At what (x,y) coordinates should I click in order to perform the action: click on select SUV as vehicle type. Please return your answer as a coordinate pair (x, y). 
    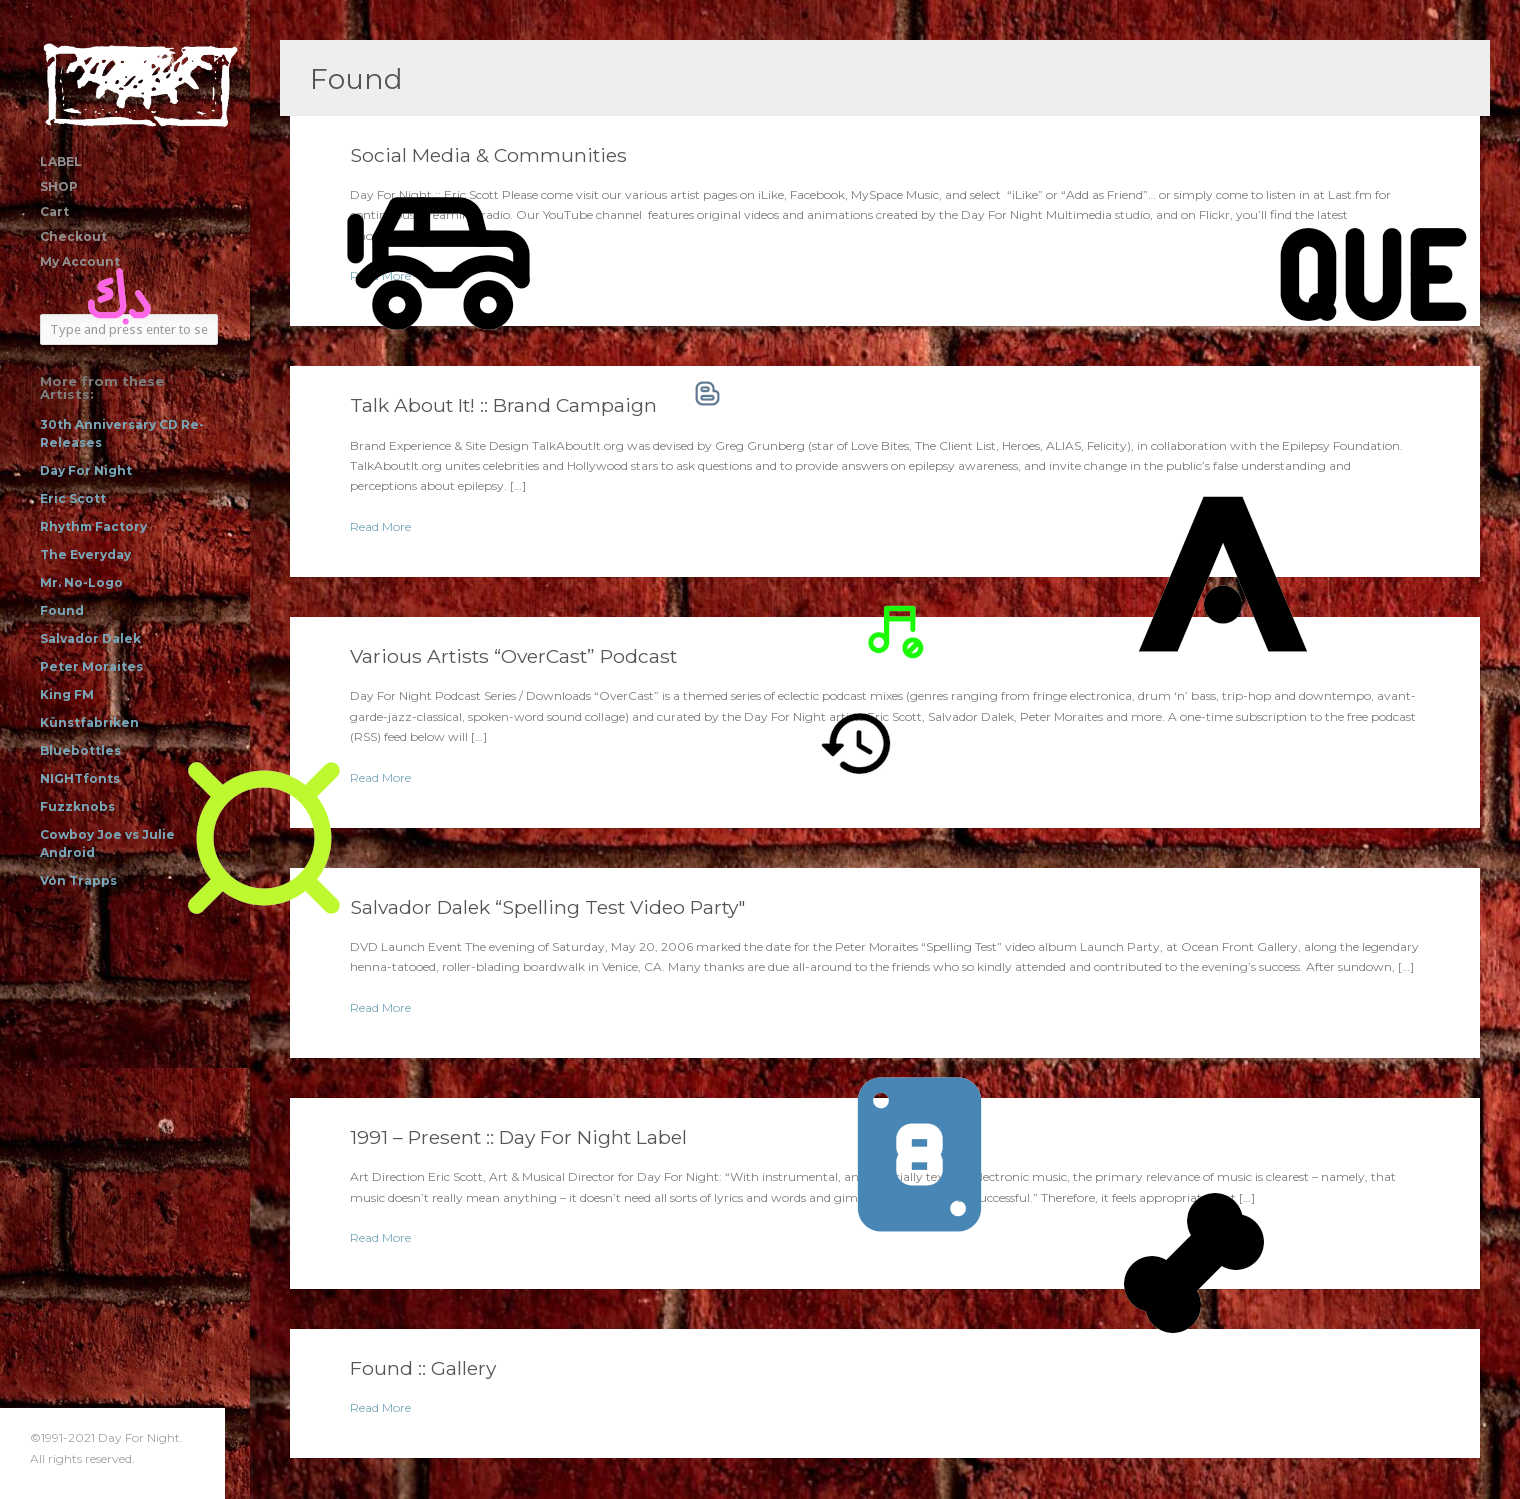
    Looking at the image, I should click on (438, 263).